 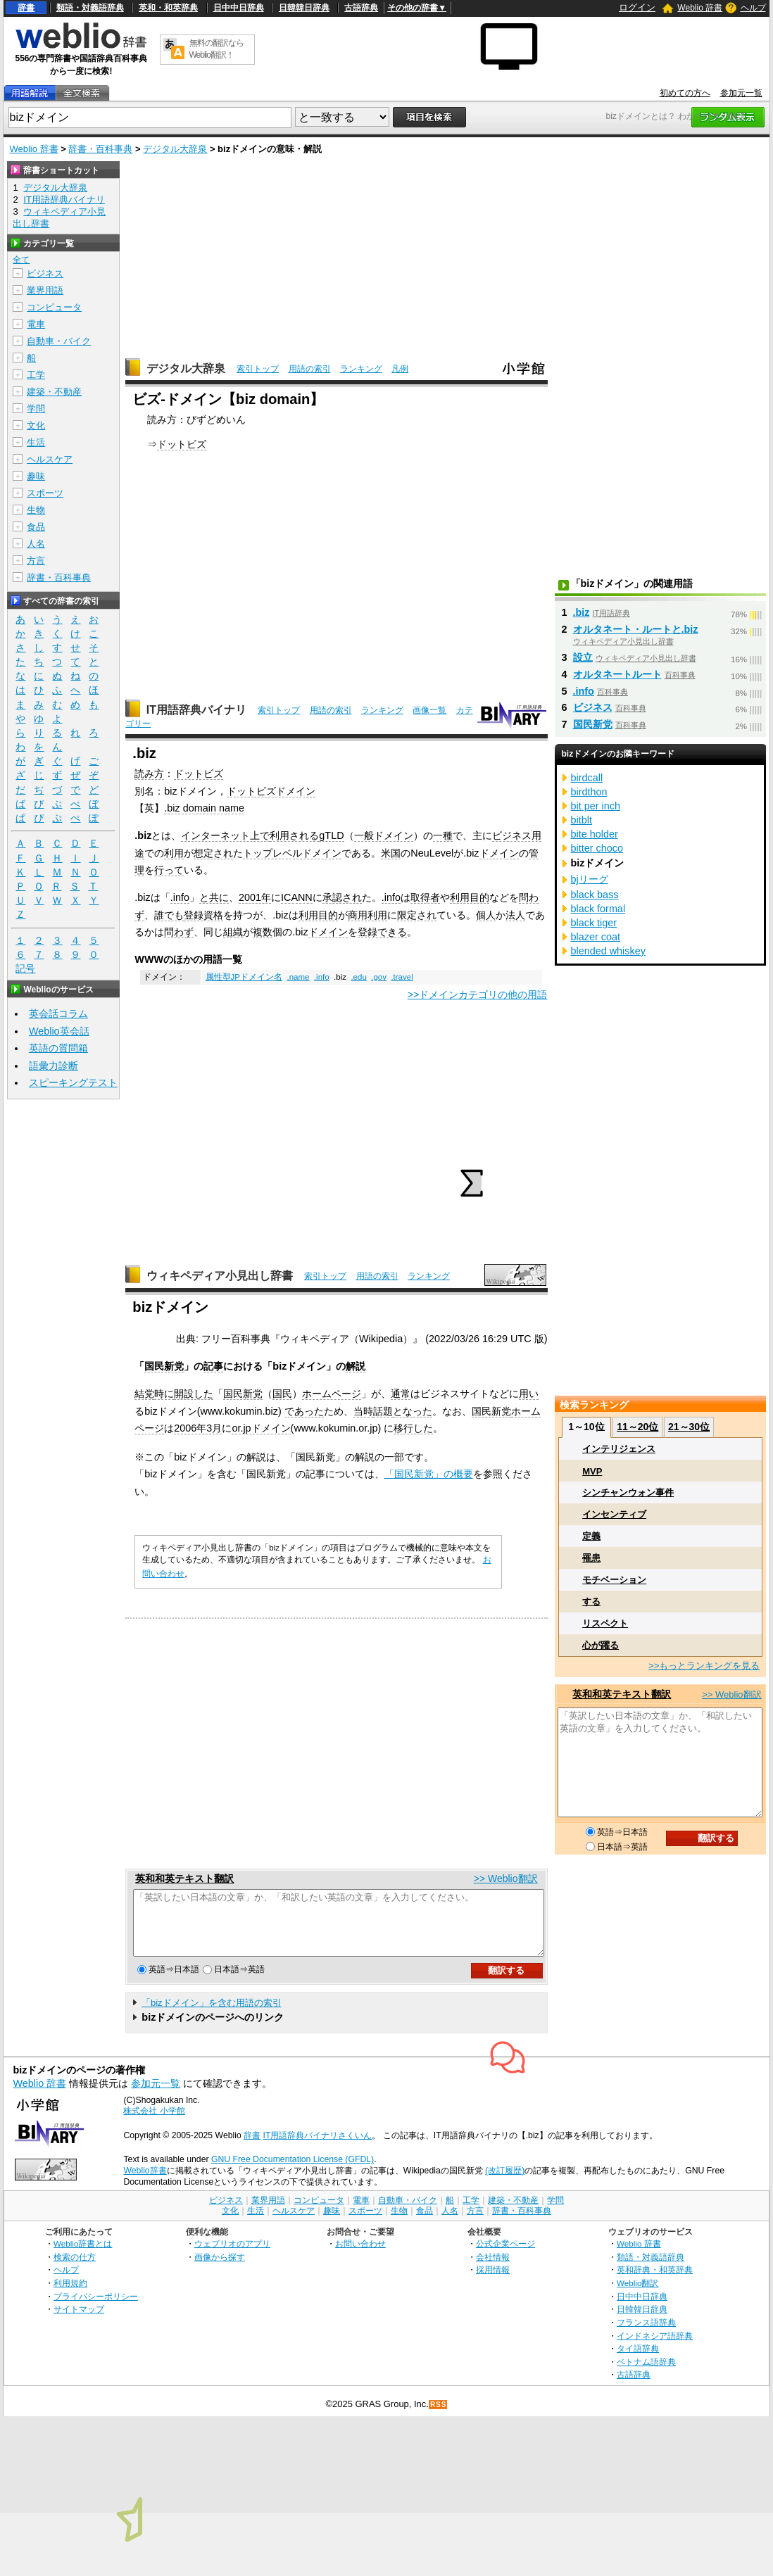 What do you see at coordinates (509, 46) in the screenshot?
I see `access personal video or media content` at bounding box center [509, 46].